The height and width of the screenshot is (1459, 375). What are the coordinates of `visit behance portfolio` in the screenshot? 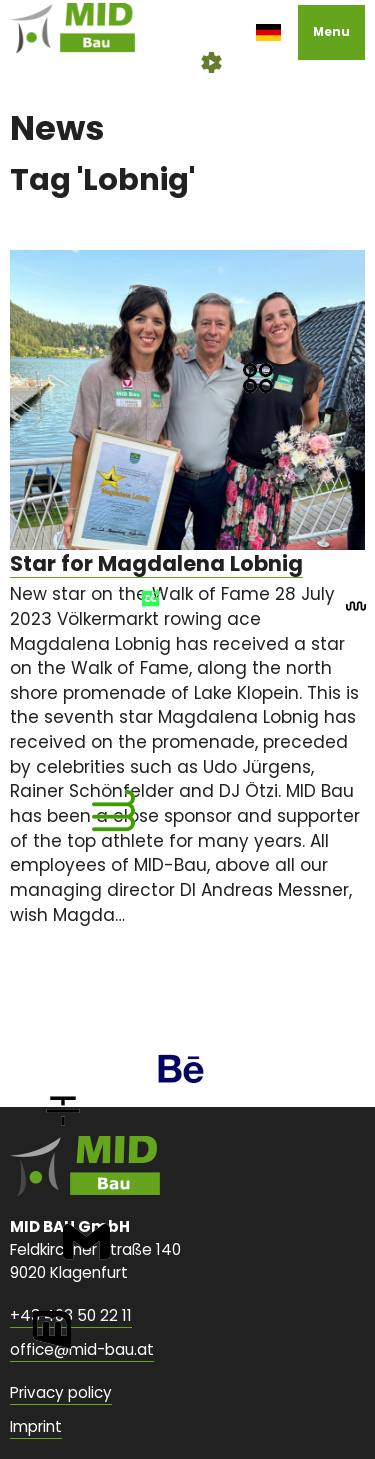 It's located at (181, 1069).